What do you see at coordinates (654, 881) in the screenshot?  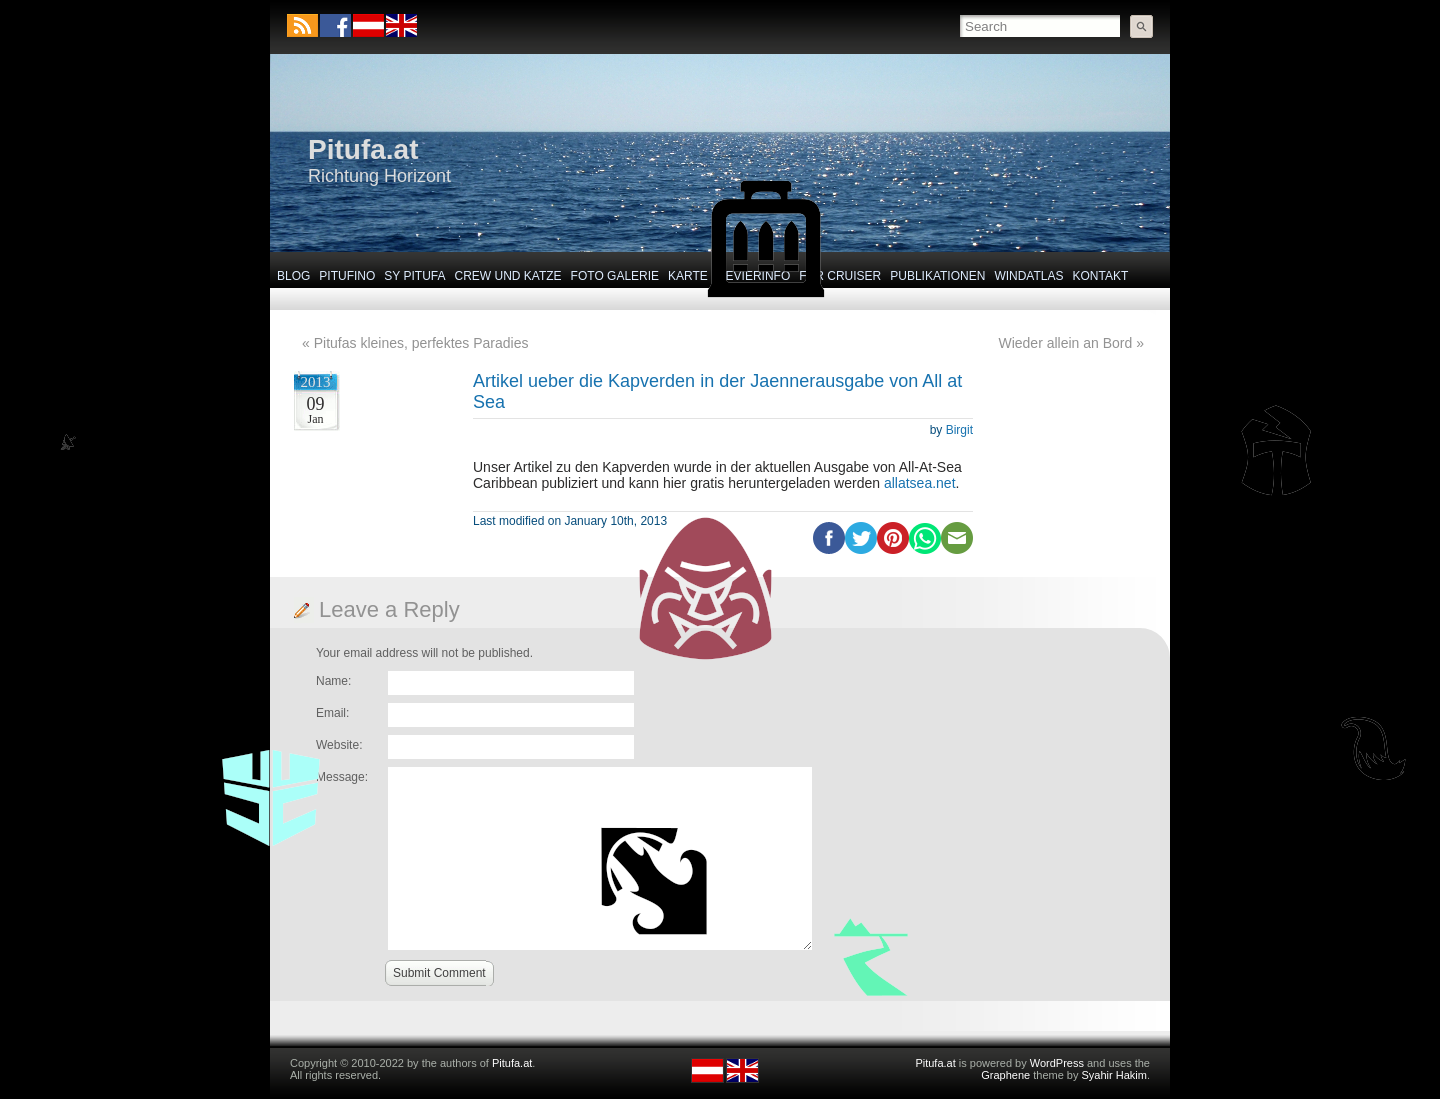 I see `activate fire breath ability` at bounding box center [654, 881].